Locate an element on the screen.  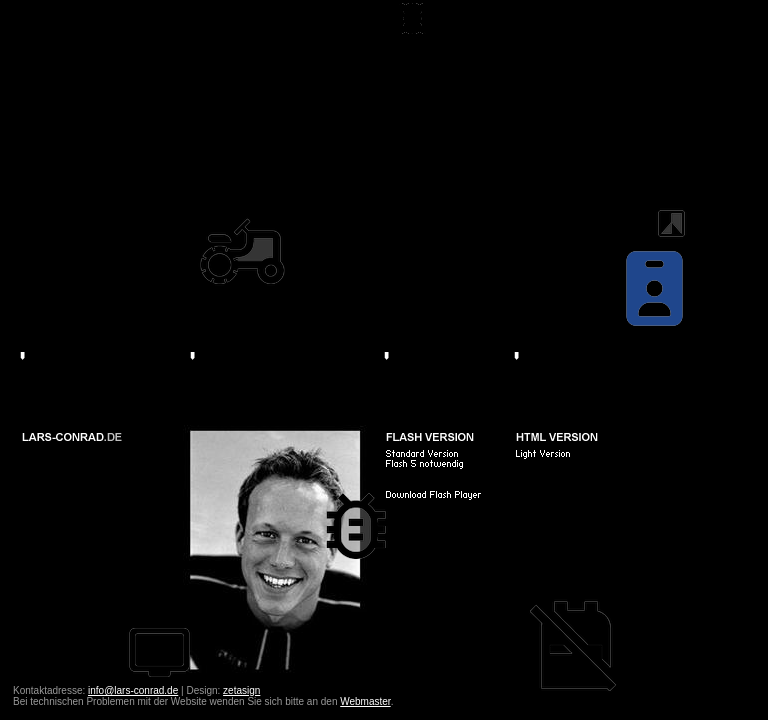
no backpacks allowed in this area is located at coordinates (576, 645).